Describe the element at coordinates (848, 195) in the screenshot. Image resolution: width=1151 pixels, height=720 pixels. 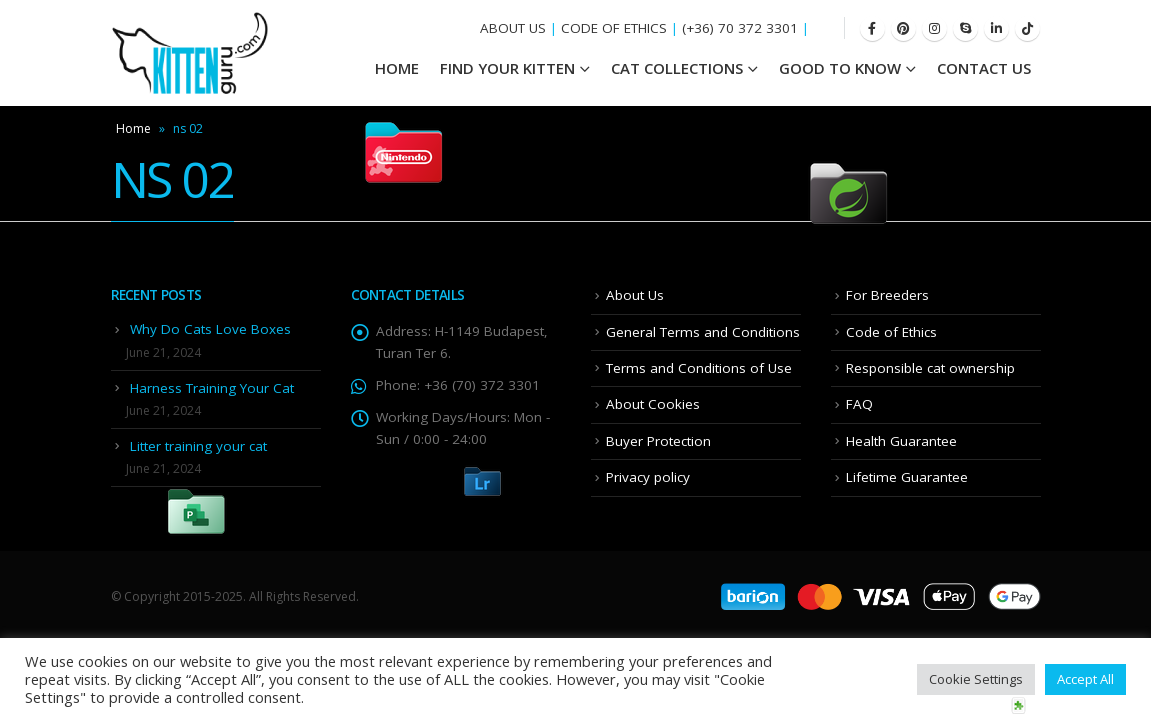
I see `open spring framework project files` at that location.